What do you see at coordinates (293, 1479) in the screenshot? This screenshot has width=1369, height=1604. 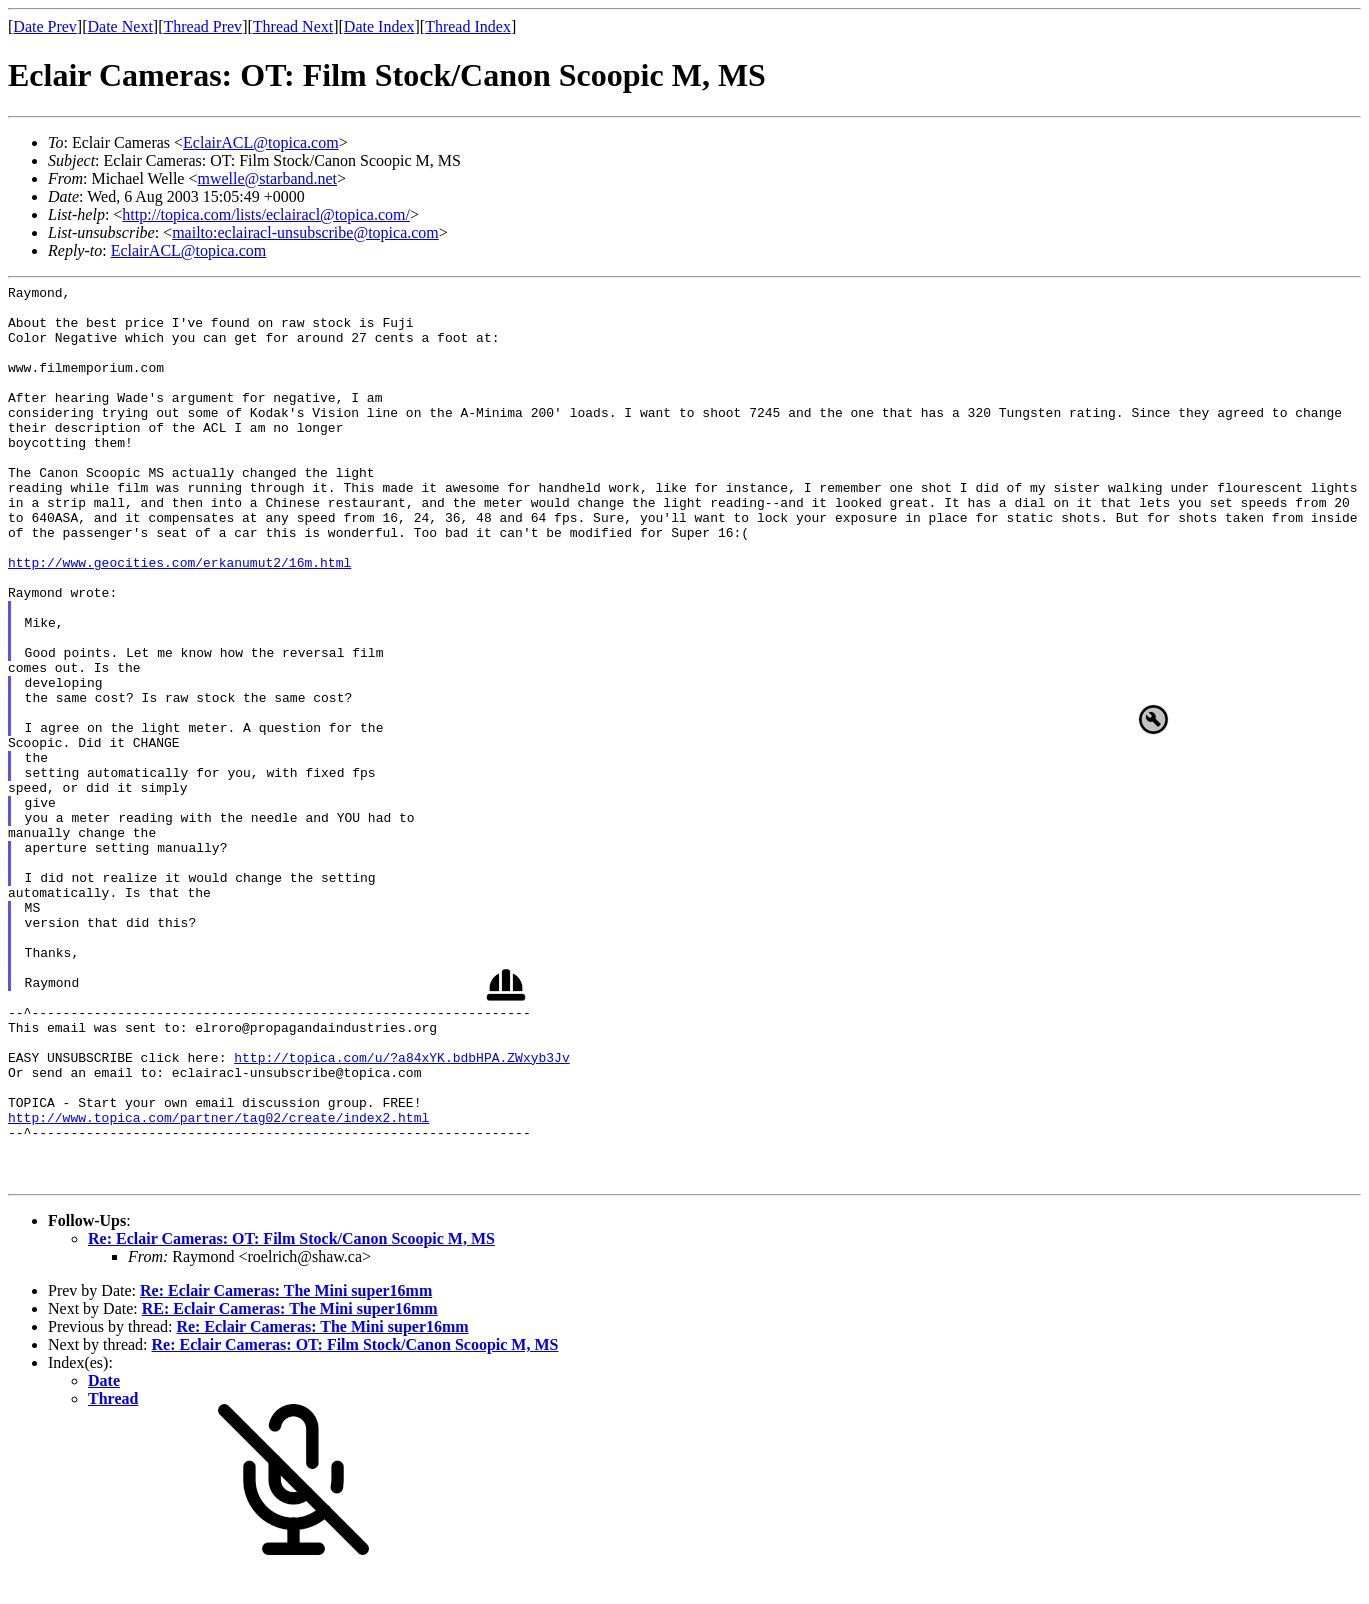 I see `mute your microphone` at bounding box center [293, 1479].